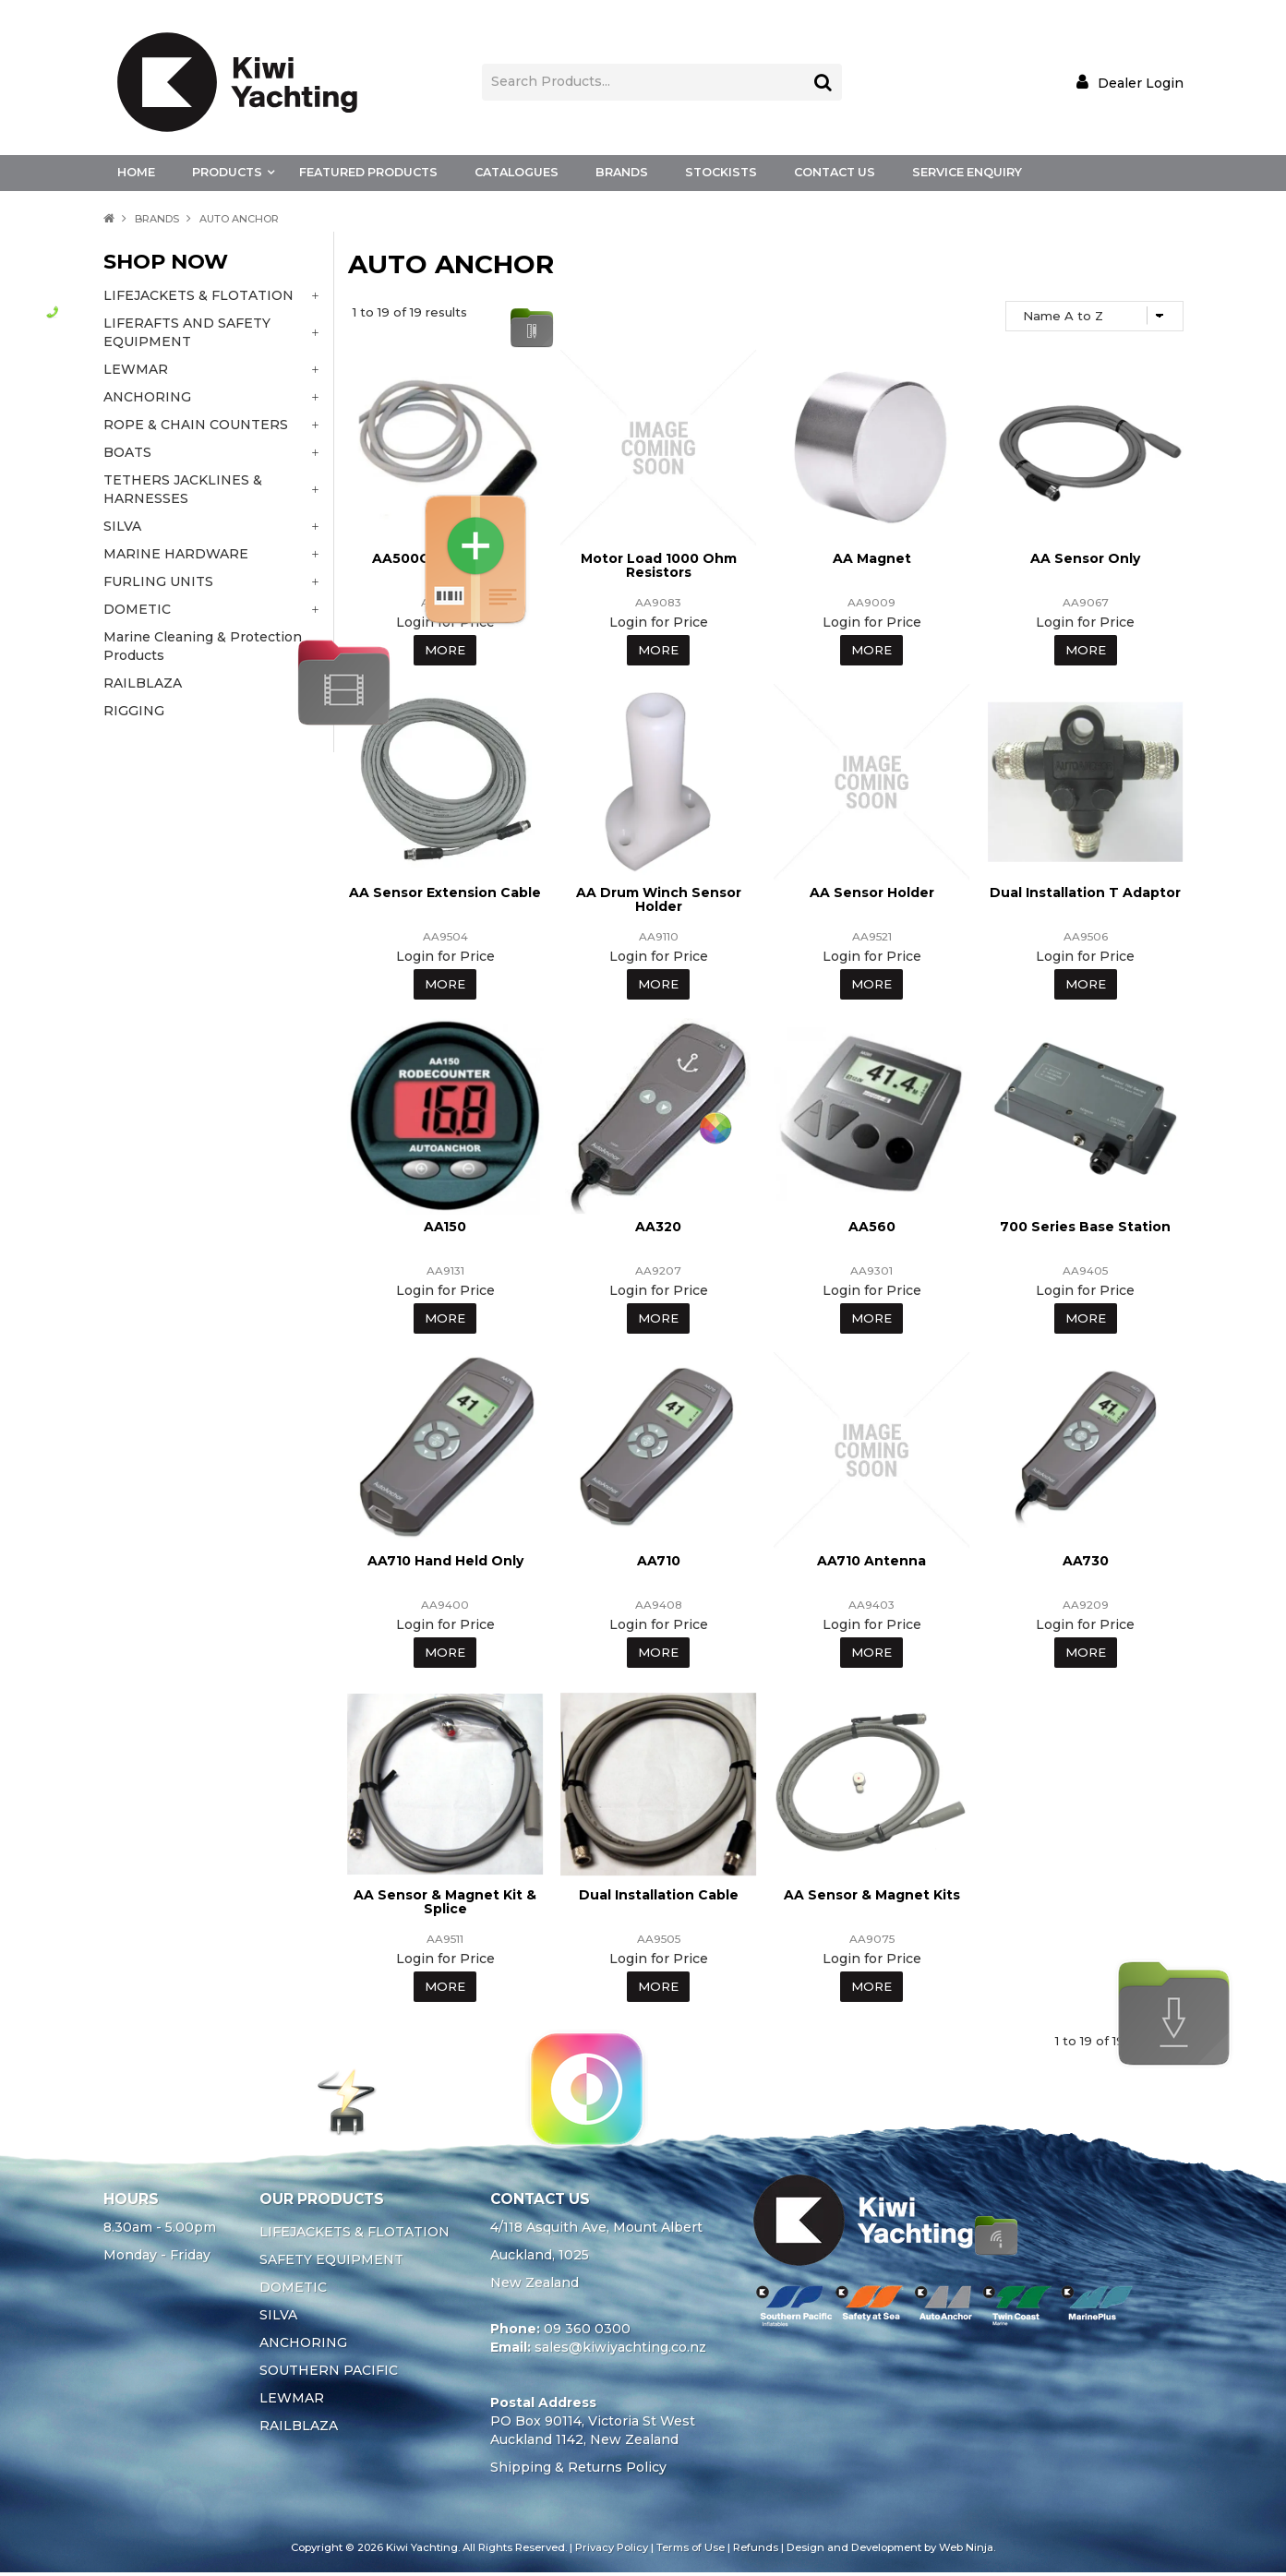 This screenshot has width=1286, height=2576. I want to click on indicates device is connected to power adapter, so click(344, 2101).